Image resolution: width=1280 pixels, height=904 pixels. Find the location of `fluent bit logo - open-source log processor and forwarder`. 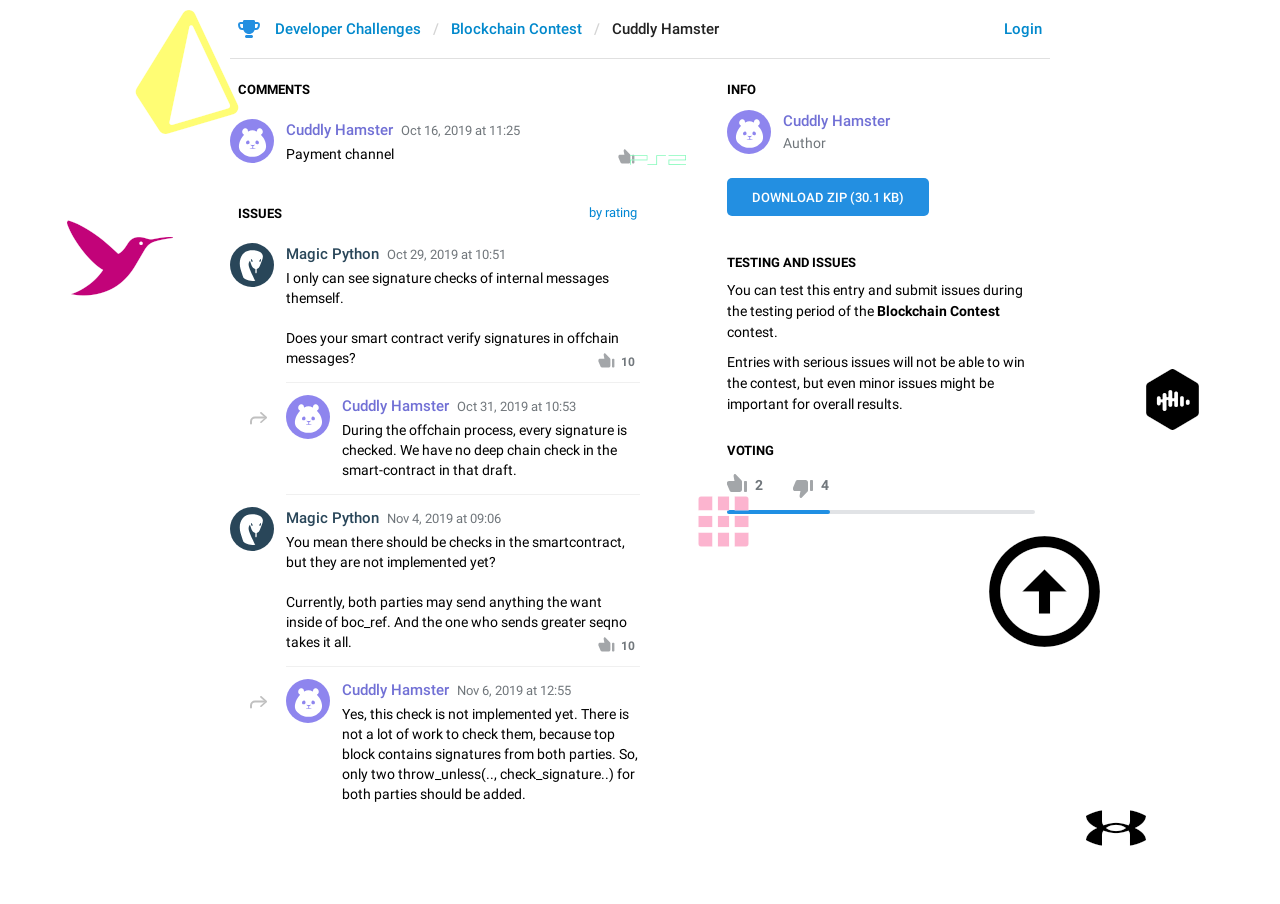

fluent bit logo - open-source log processor and forwarder is located at coordinates (120, 258).